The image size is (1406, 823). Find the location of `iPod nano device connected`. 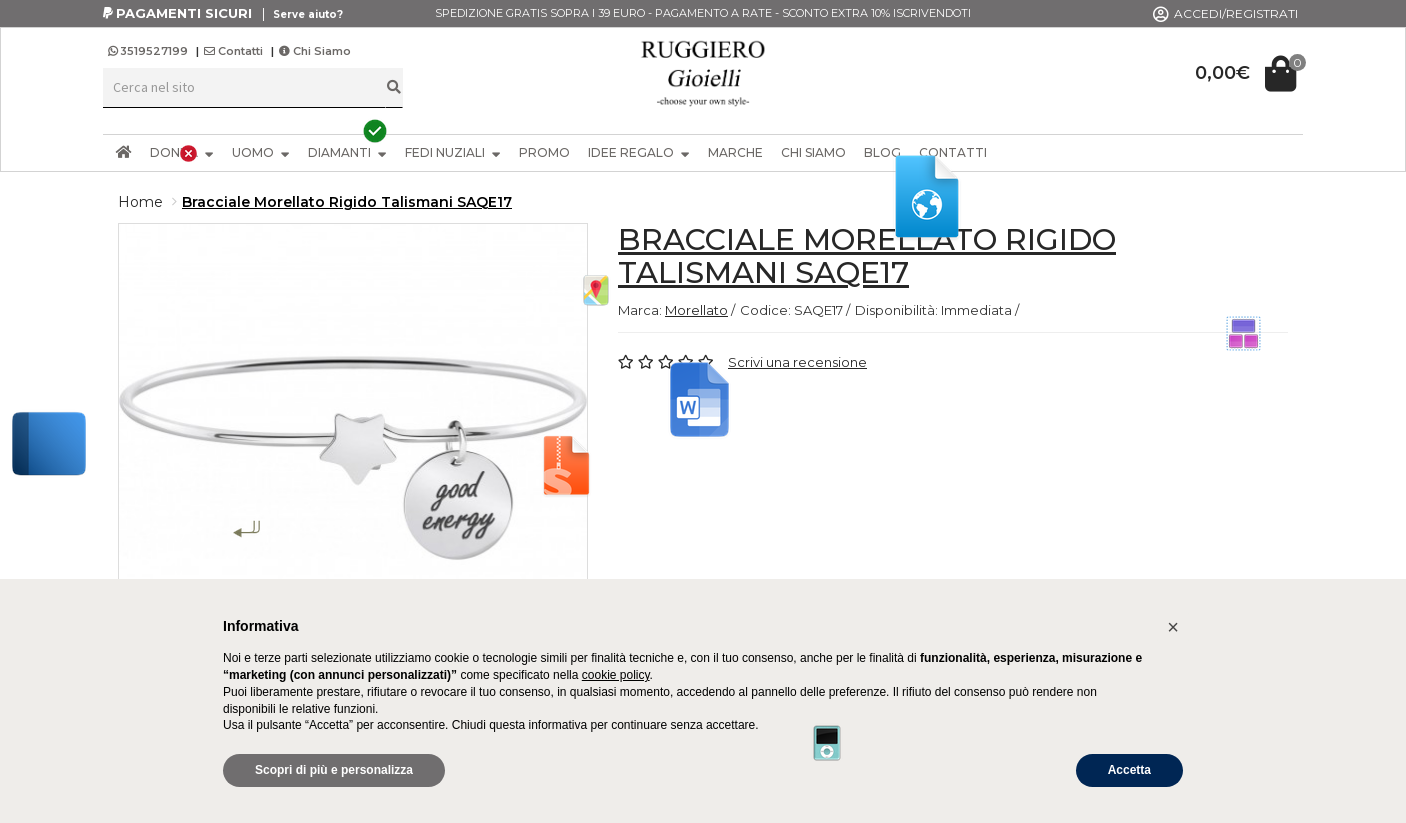

iPod nano device connected is located at coordinates (827, 735).